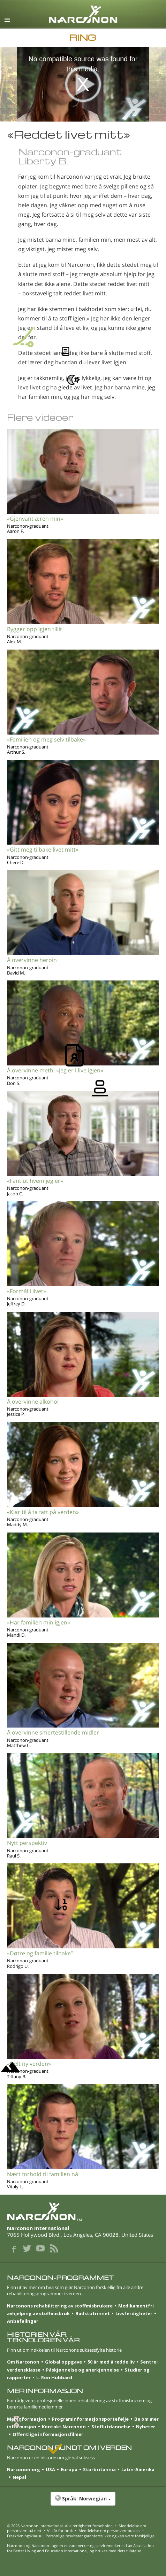  What do you see at coordinates (73, 380) in the screenshot?
I see `indicates islamic religious content or settings` at bounding box center [73, 380].